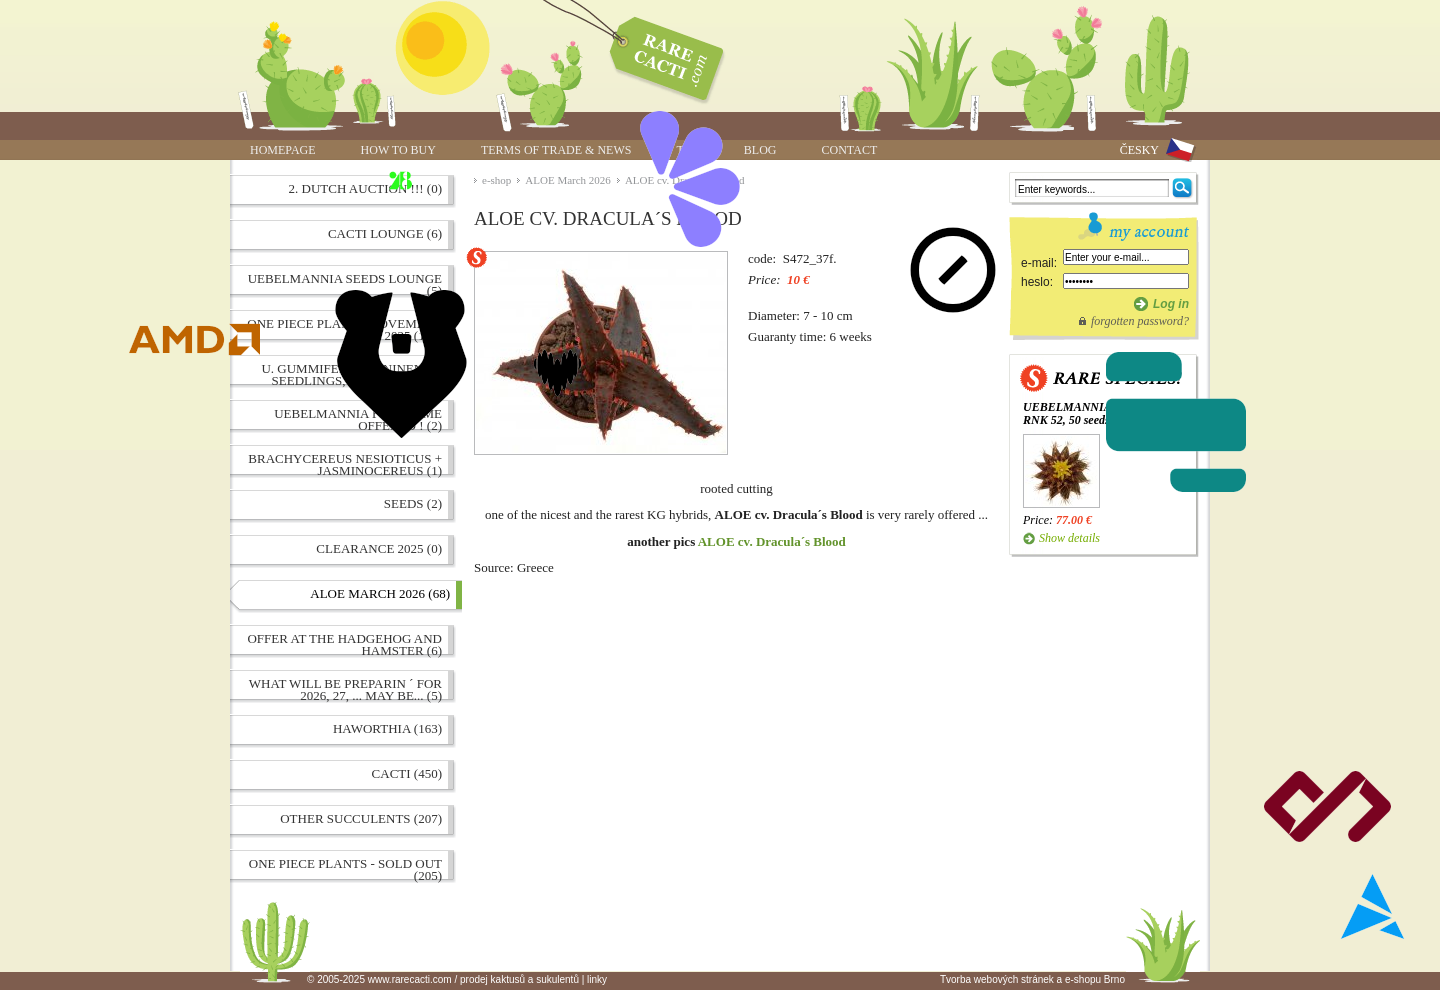 This screenshot has width=1440, height=990. What do you see at coordinates (557, 372) in the screenshot?
I see `open deezer music streaming app` at bounding box center [557, 372].